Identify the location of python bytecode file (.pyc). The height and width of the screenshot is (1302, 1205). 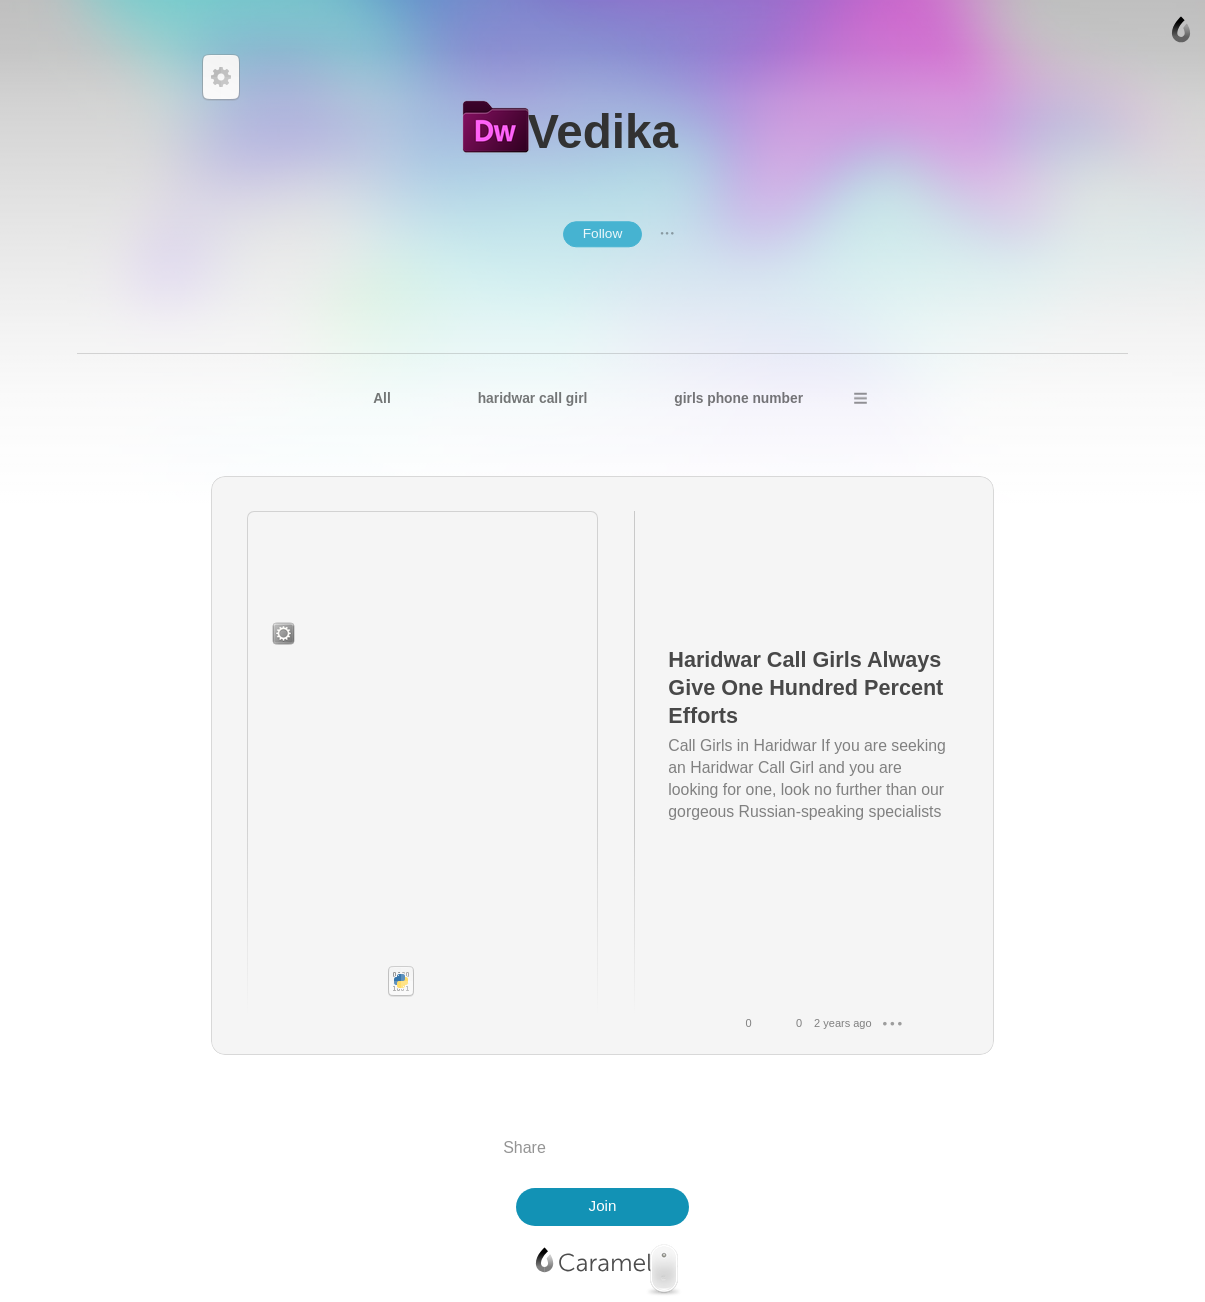
(401, 981).